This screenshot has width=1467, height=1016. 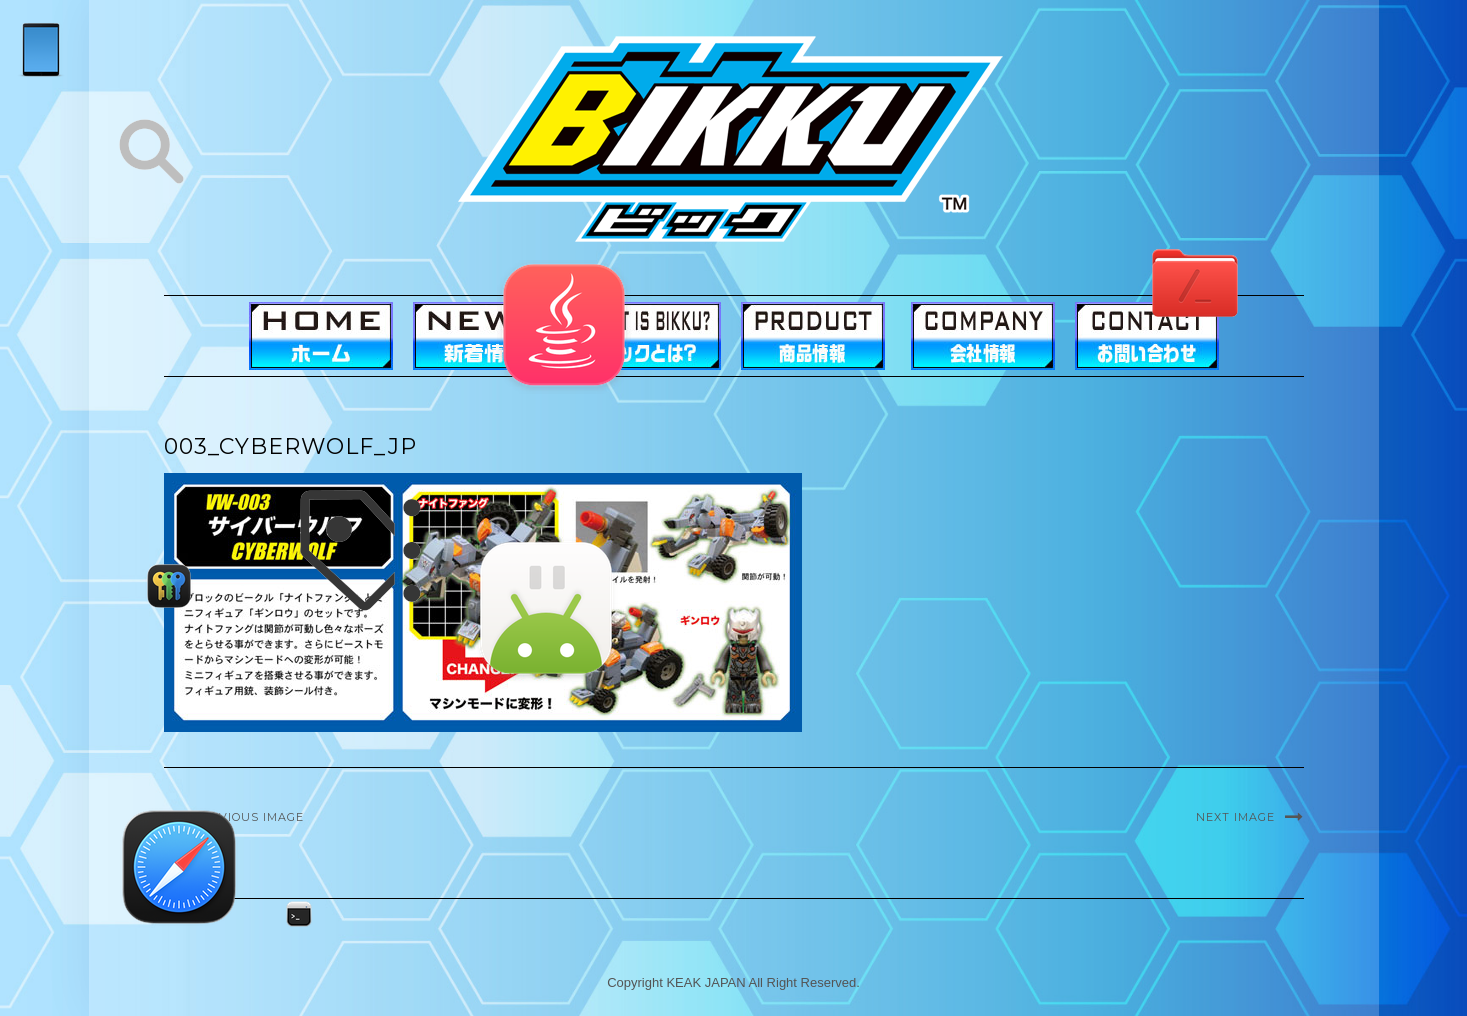 What do you see at coordinates (179, 867) in the screenshot?
I see `open Safari web browser` at bounding box center [179, 867].